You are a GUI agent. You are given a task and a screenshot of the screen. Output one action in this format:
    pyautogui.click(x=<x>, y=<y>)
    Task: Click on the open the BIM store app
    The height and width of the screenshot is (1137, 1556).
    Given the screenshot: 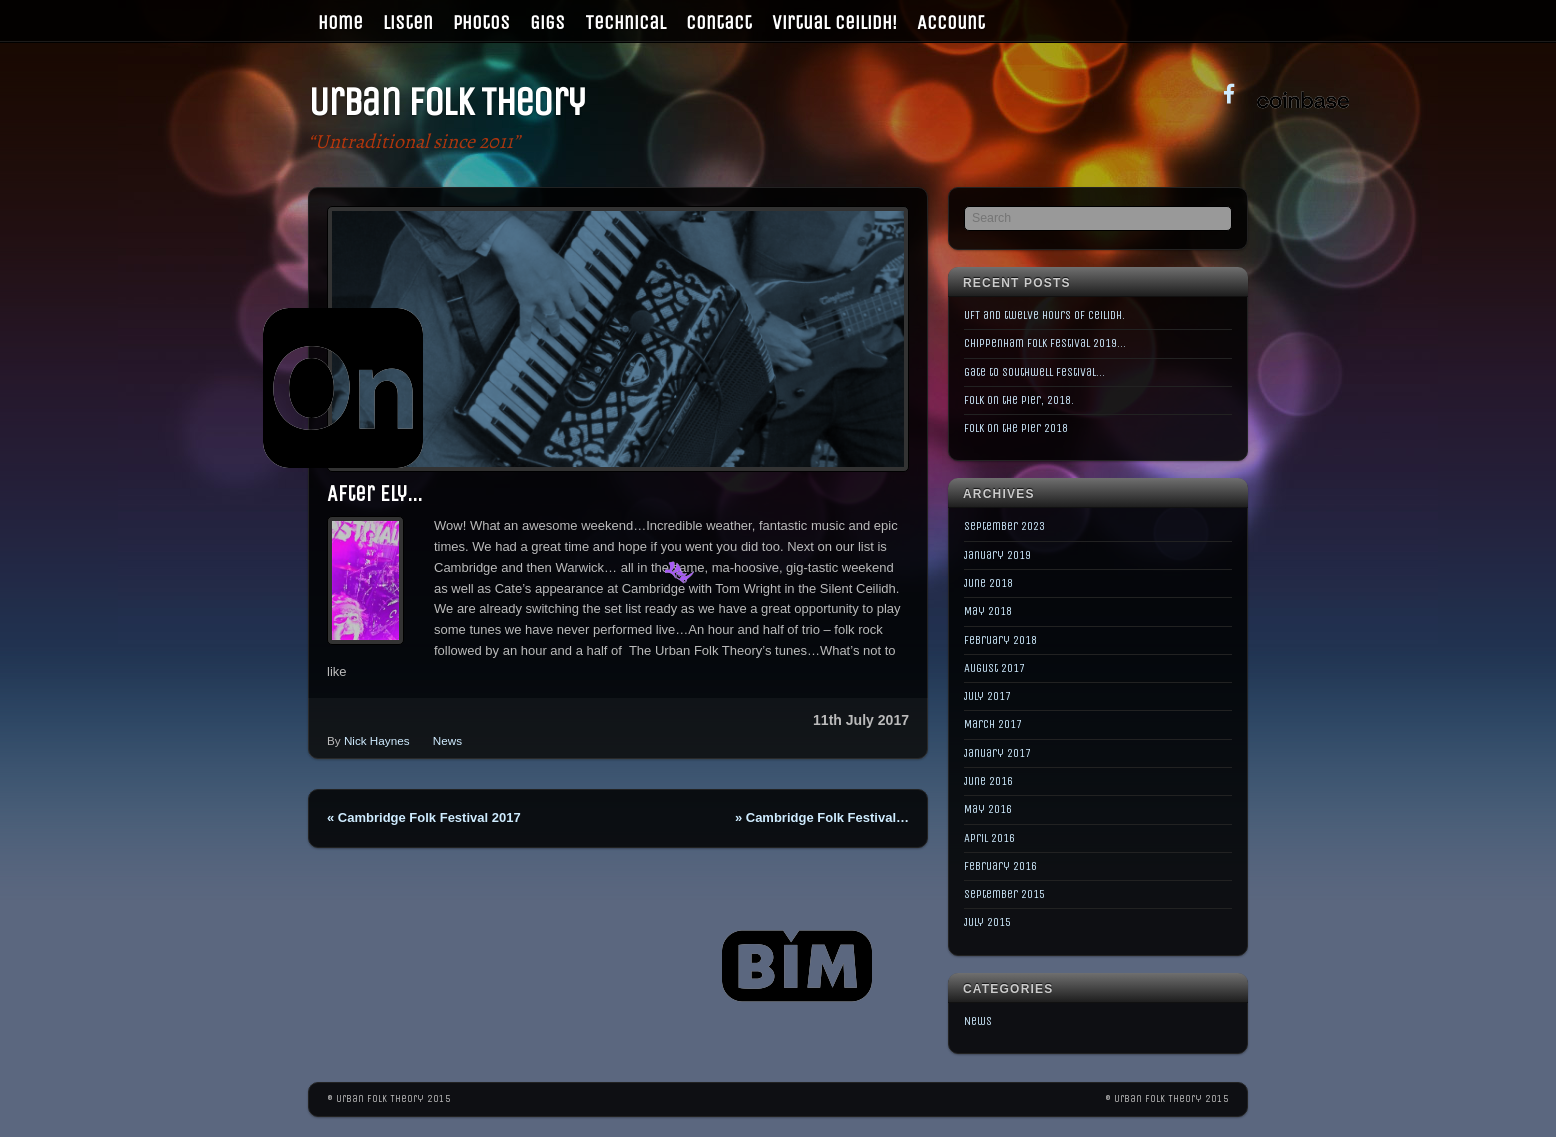 What is the action you would take?
    pyautogui.click(x=797, y=966)
    